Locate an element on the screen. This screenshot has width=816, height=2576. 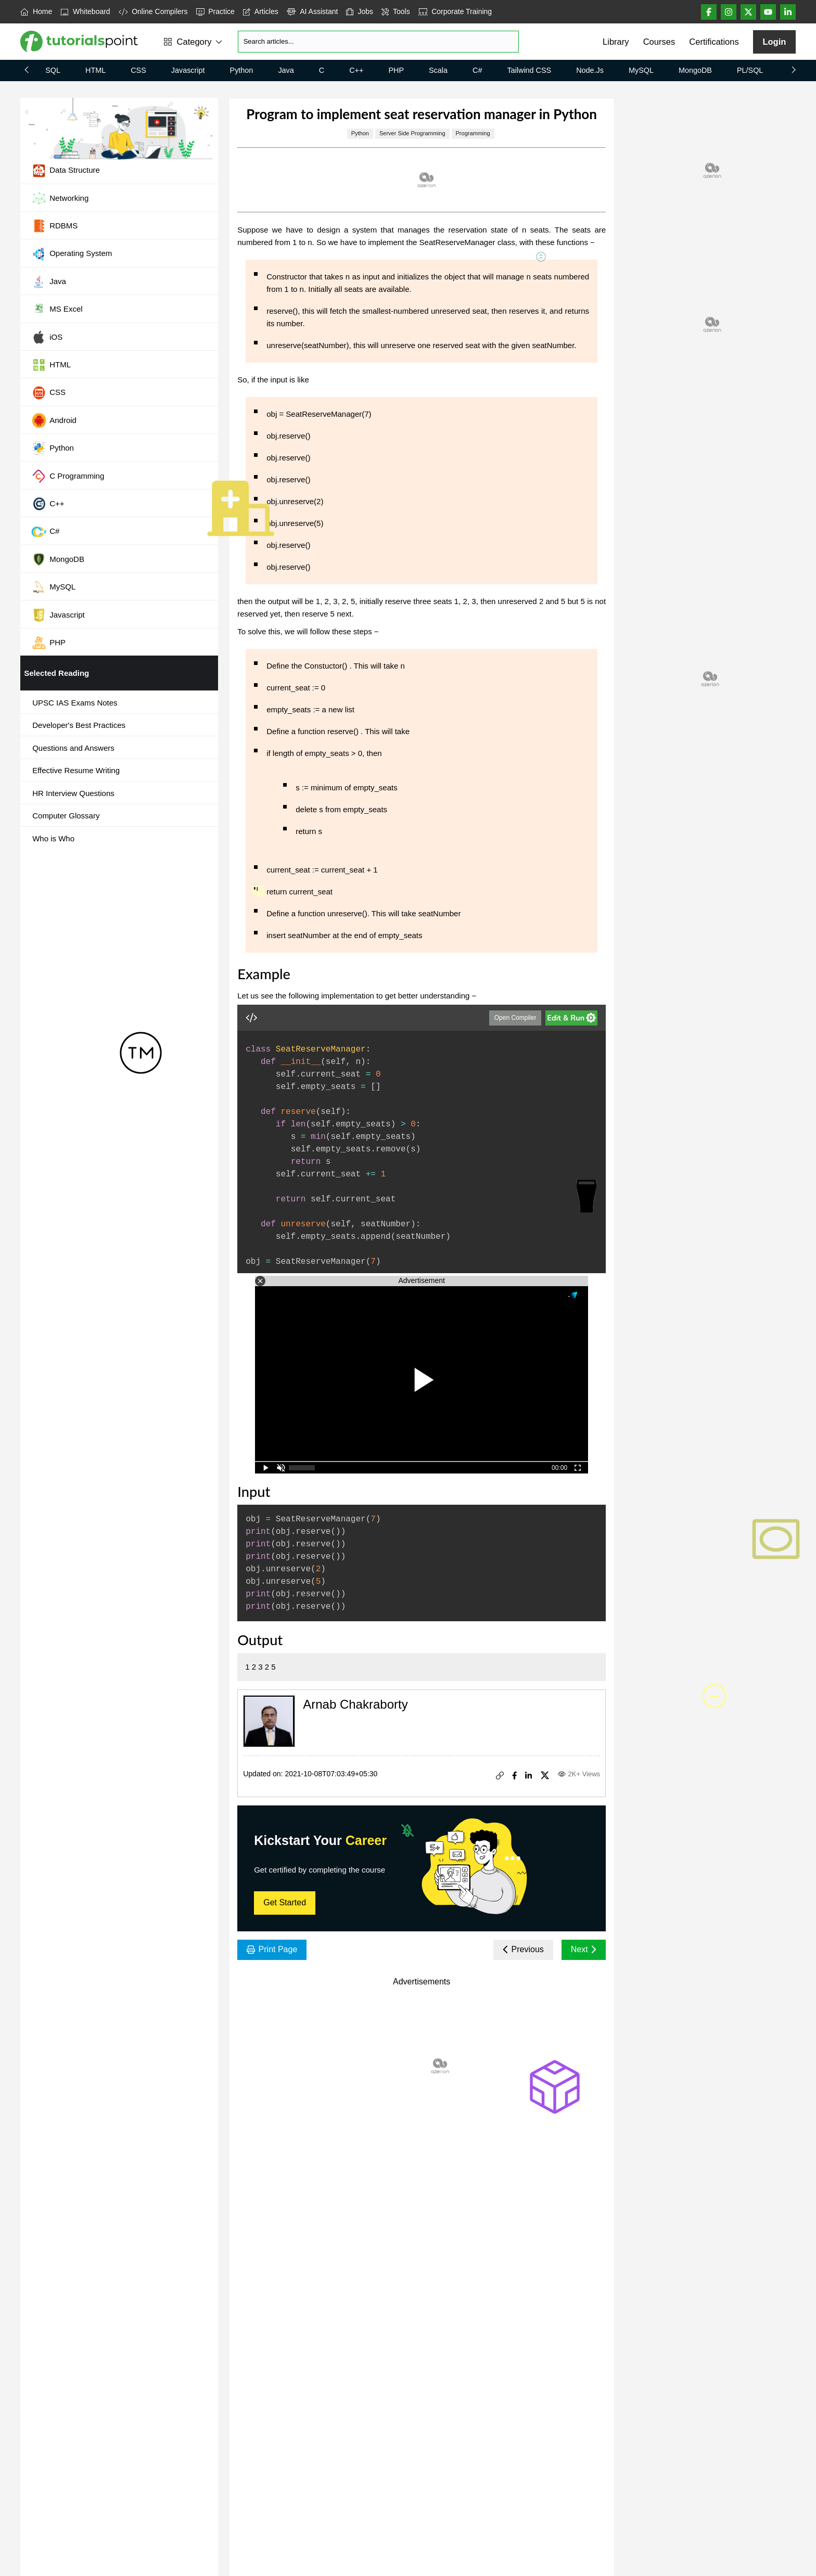
view nearby pubs or bars is located at coordinates (586, 1196).